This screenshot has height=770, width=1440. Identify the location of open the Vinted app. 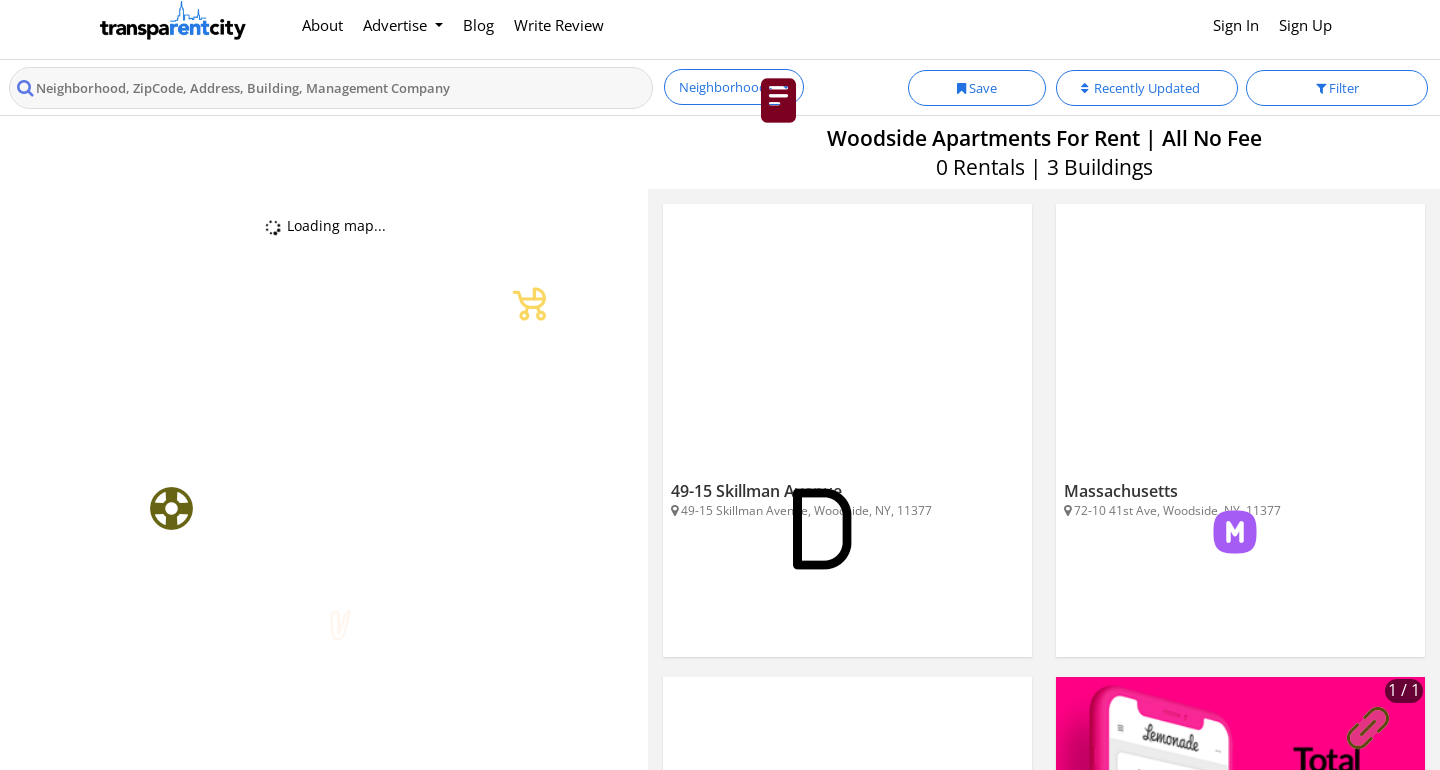
(340, 625).